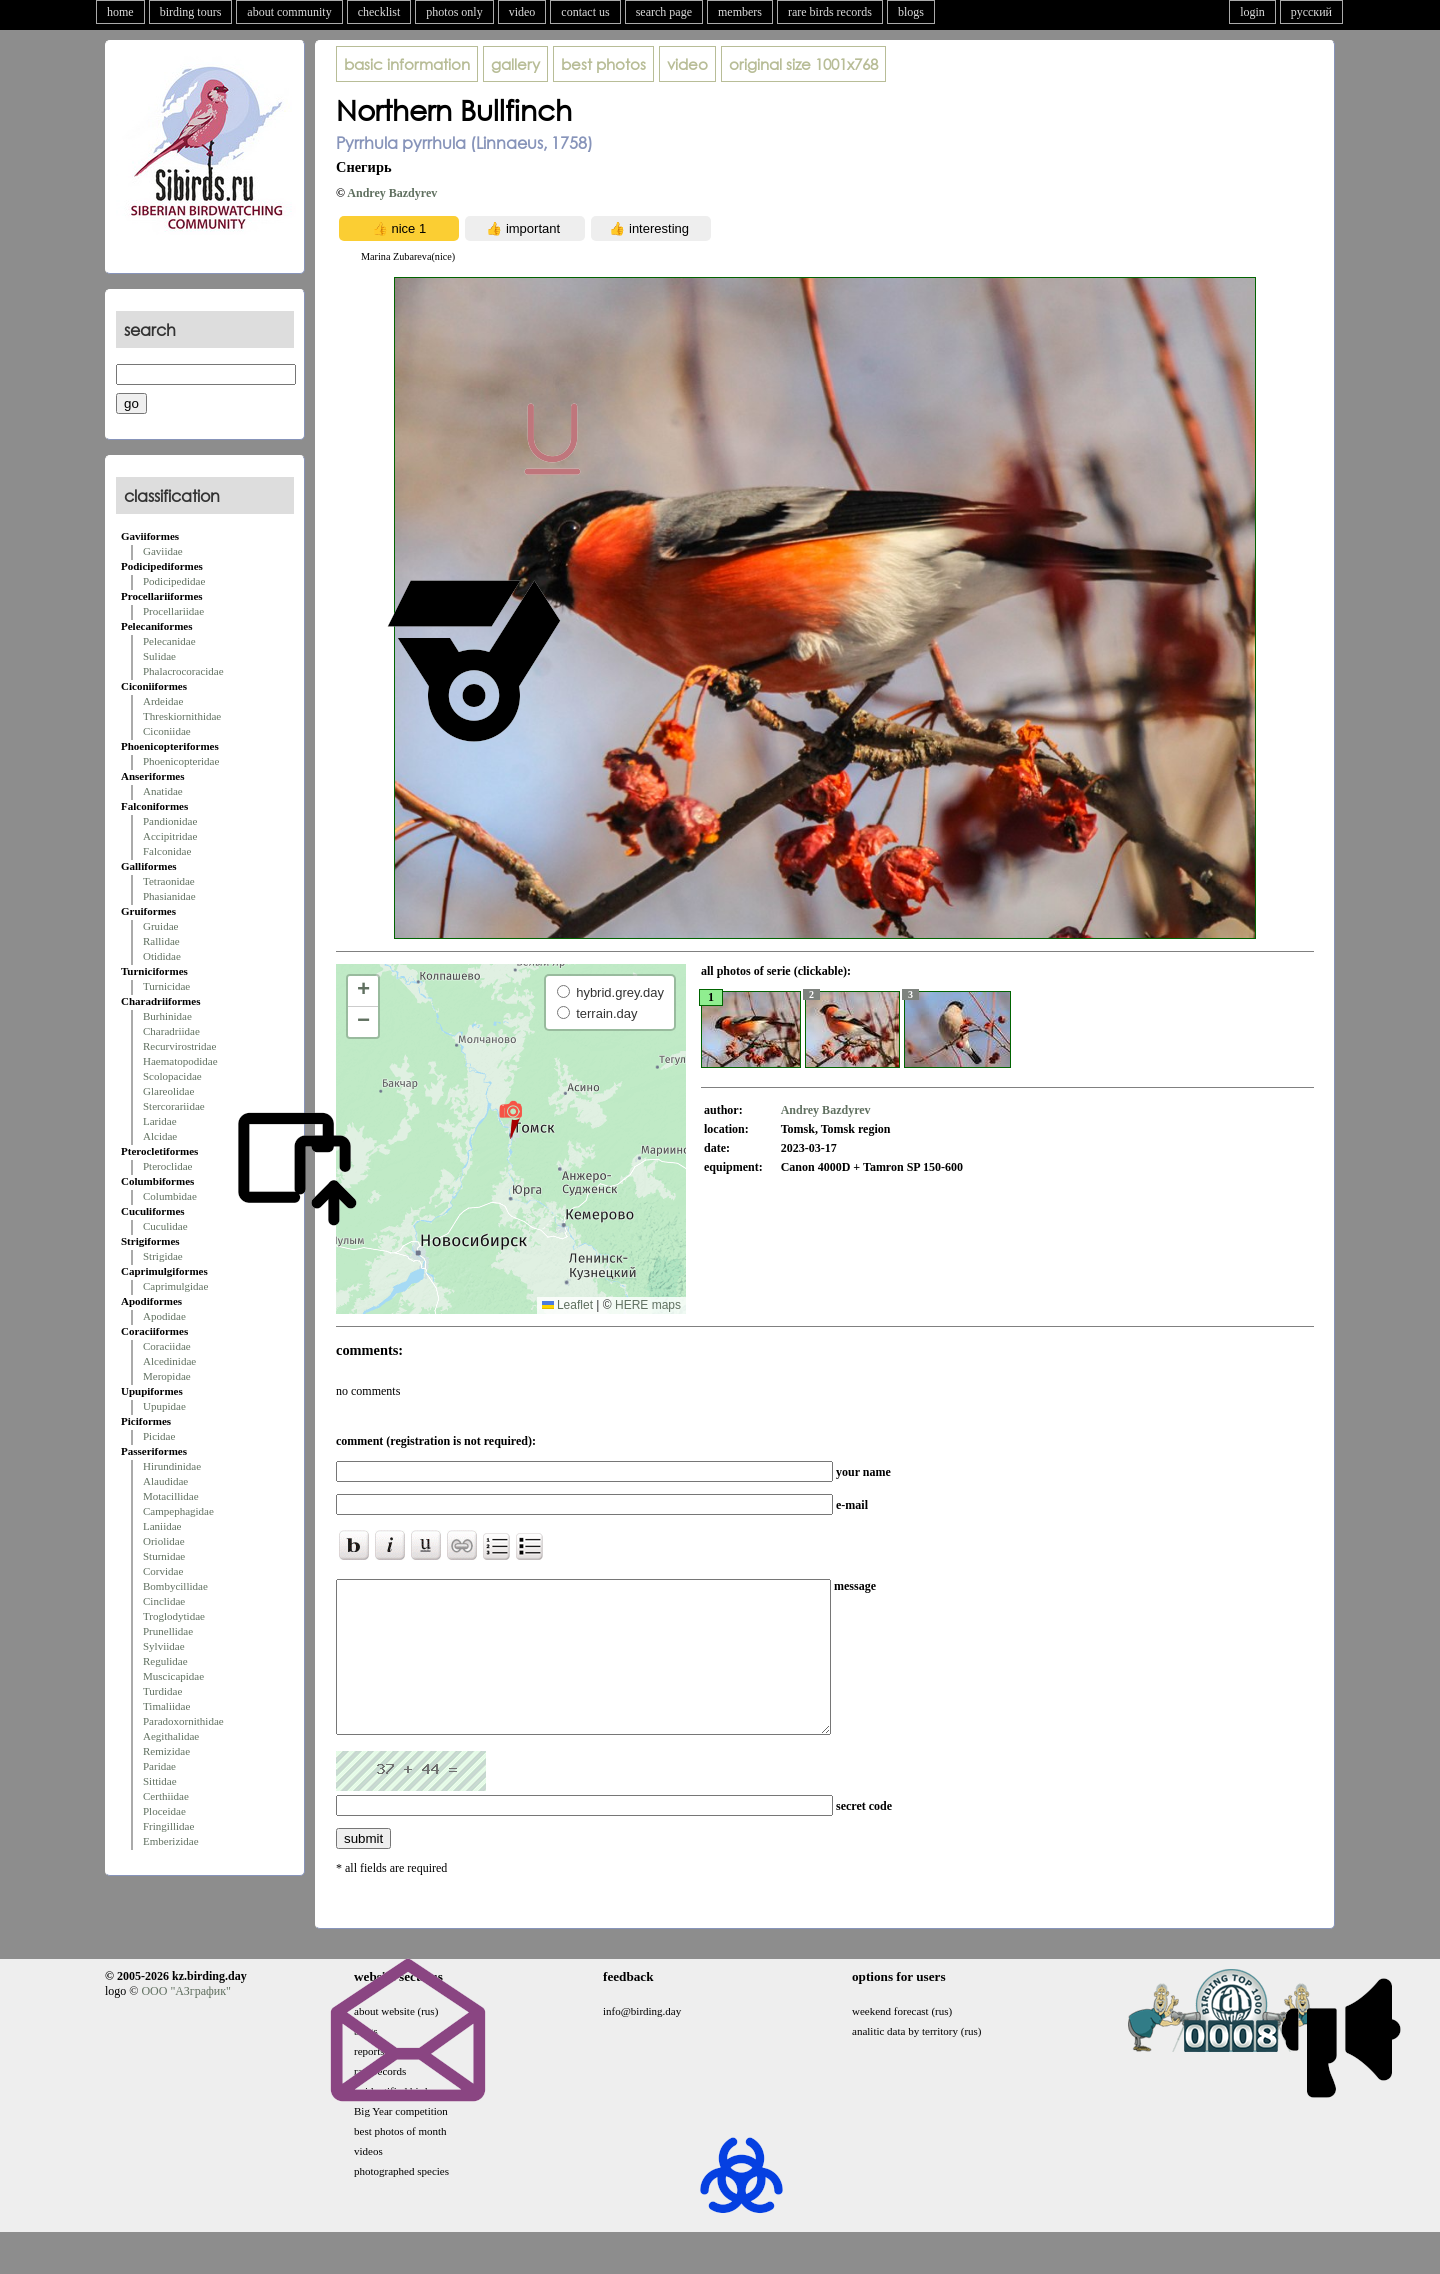 This screenshot has width=1440, height=2274. What do you see at coordinates (741, 2177) in the screenshot?
I see `indicates hazardous or dangerous content` at bounding box center [741, 2177].